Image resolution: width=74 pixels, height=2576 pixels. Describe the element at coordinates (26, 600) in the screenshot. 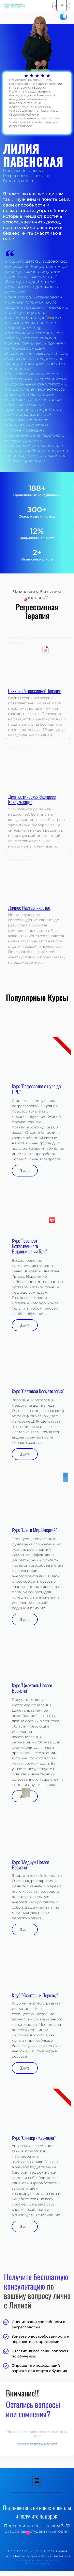

I see `delete or remove selected item` at that location.